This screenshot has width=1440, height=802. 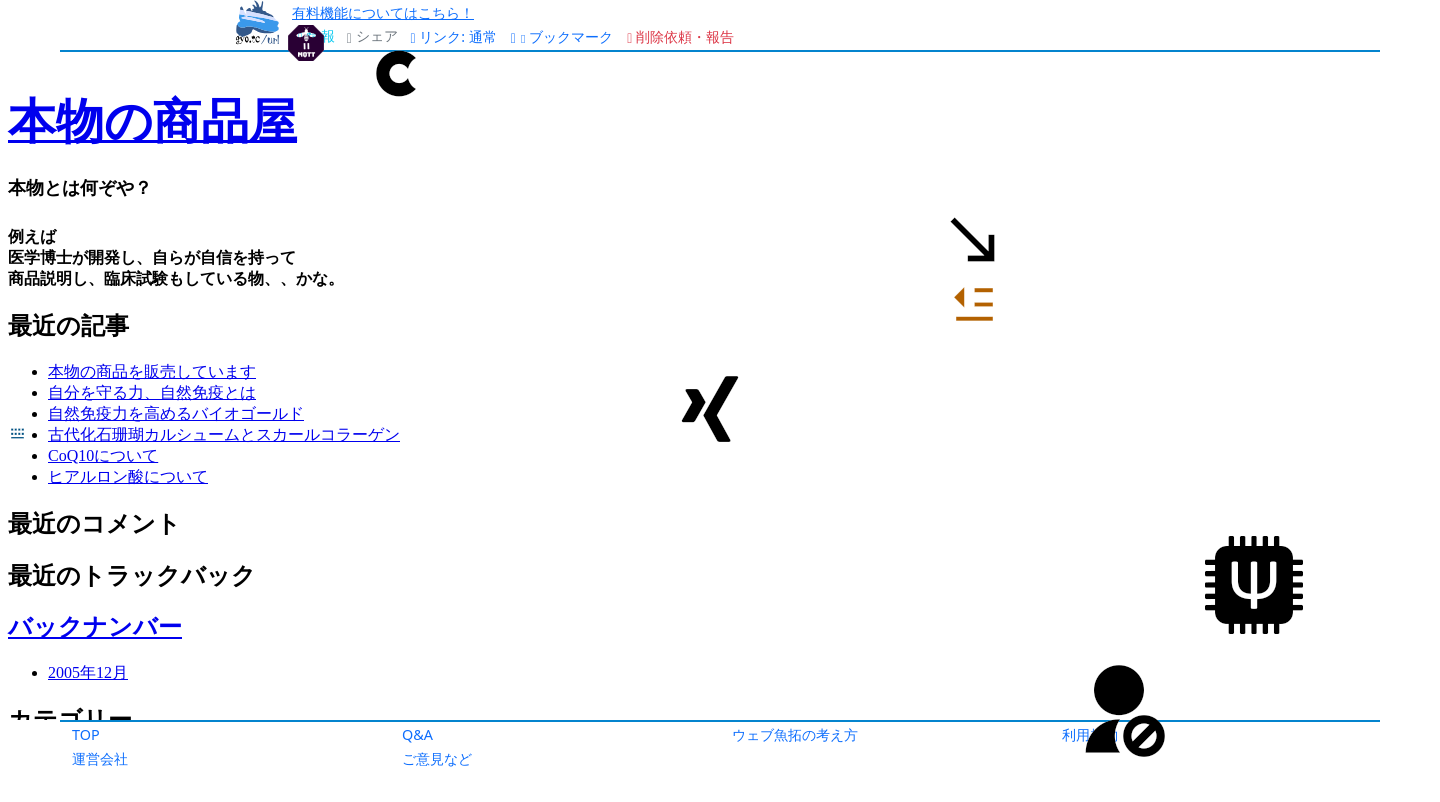 What do you see at coordinates (1254, 585) in the screenshot?
I see `QMK firmware project logo` at bounding box center [1254, 585].